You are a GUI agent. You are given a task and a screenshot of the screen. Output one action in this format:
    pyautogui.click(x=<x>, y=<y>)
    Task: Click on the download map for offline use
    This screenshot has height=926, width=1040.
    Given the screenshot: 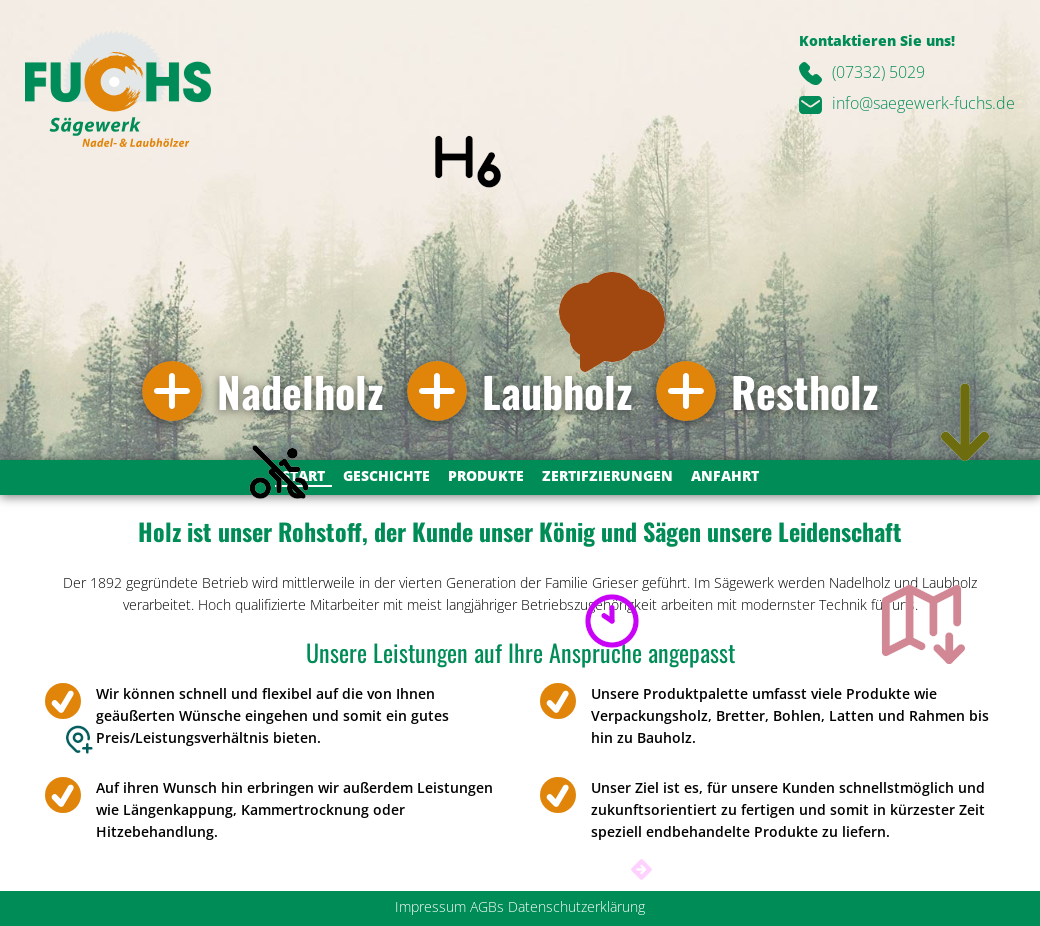 What is the action you would take?
    pyautogui.click(x=921, y=620)
    